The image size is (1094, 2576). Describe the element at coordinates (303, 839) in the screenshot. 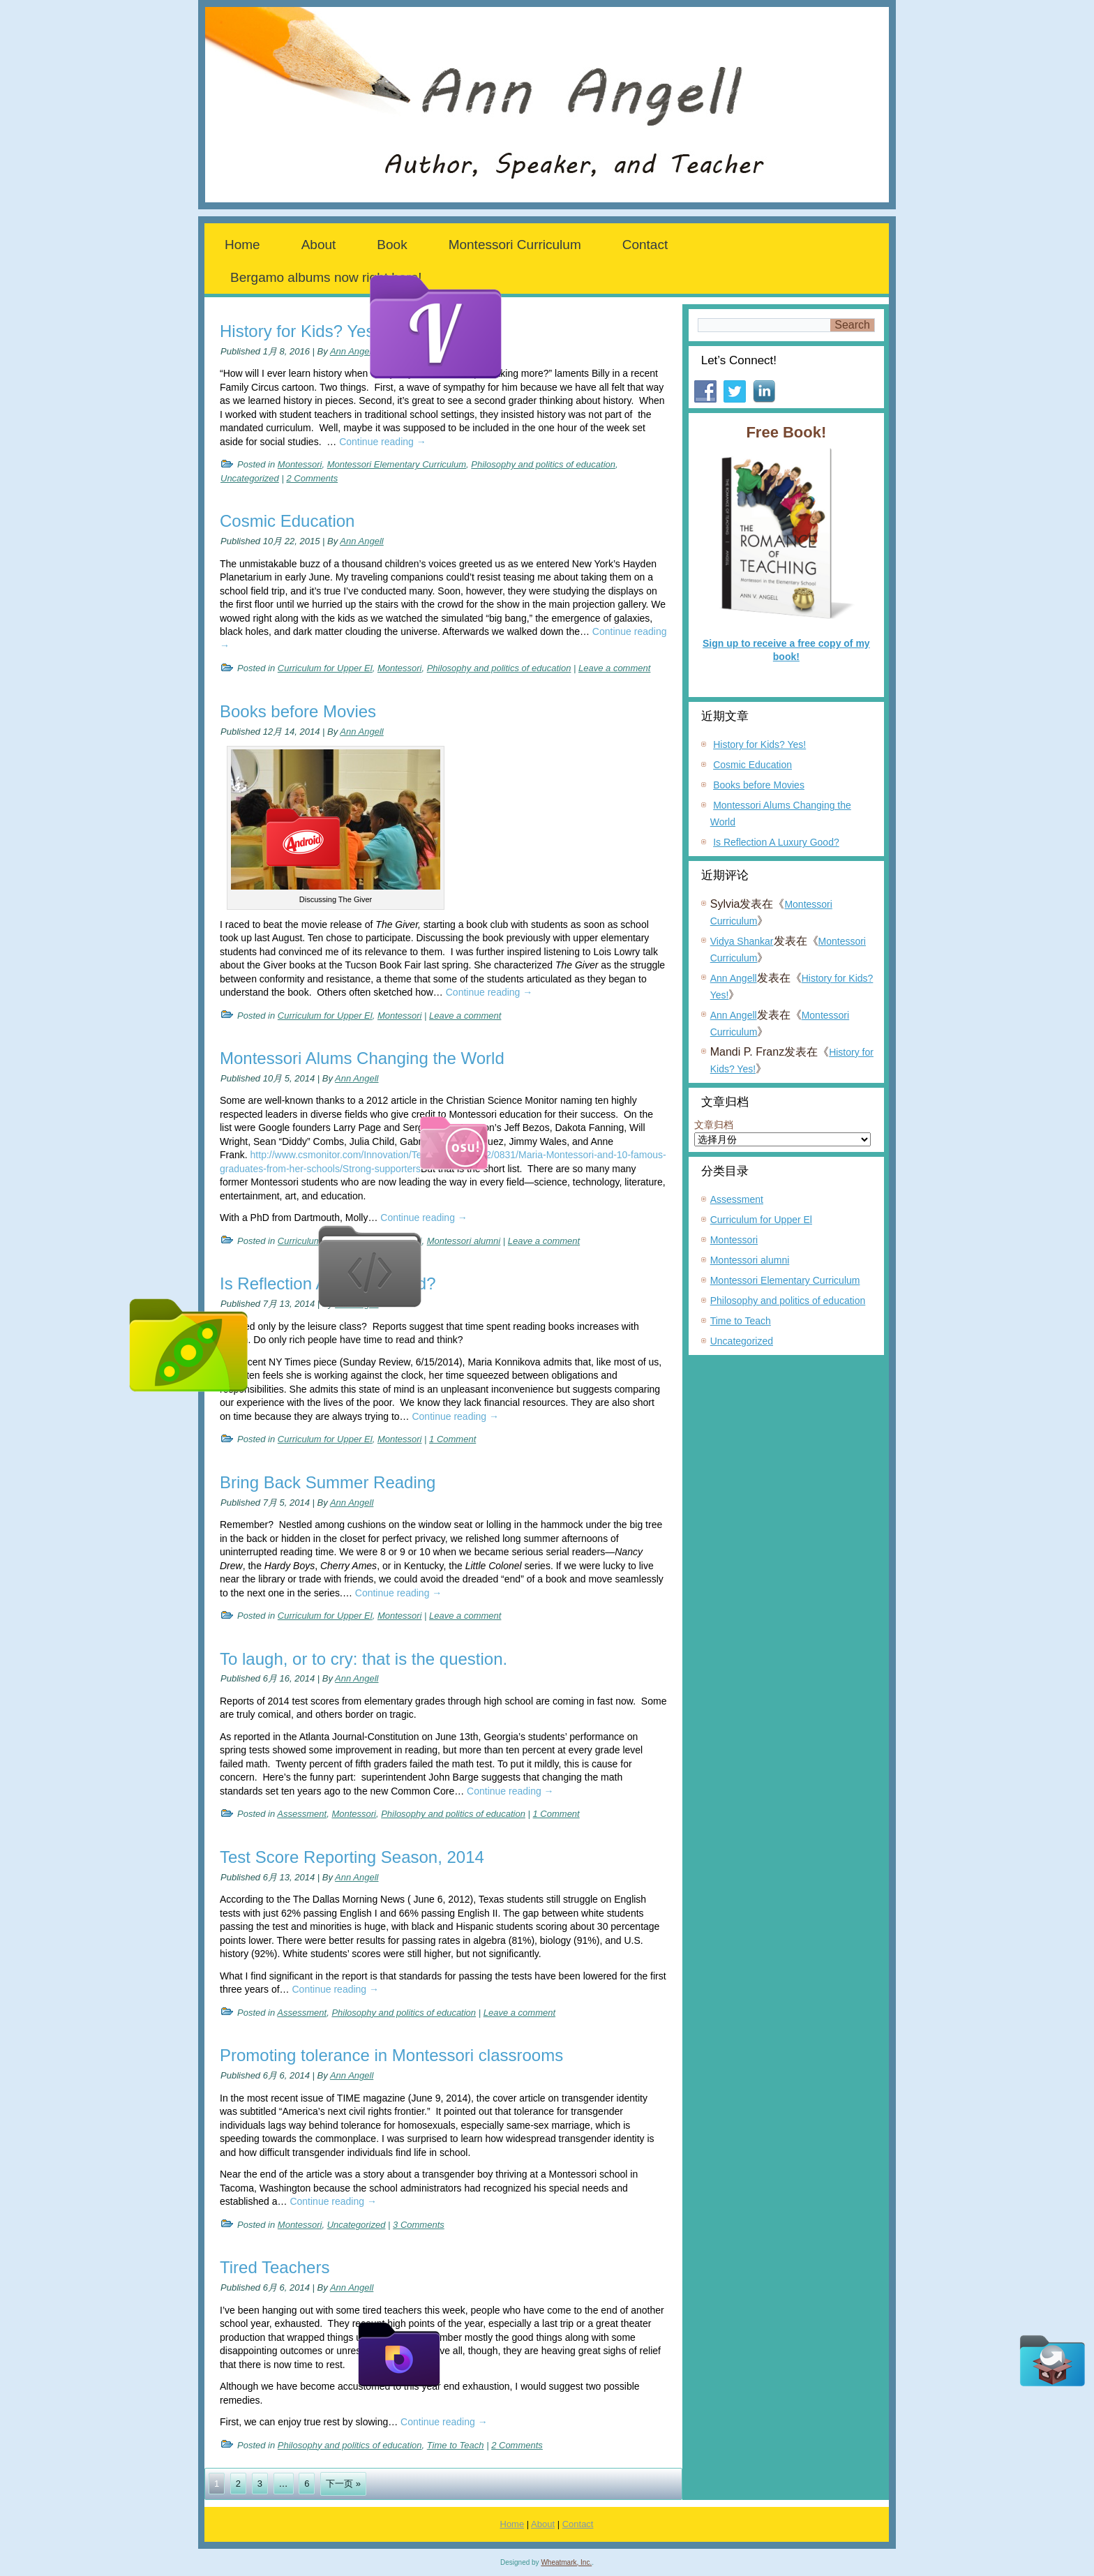

I see `open android files folder` at that location.